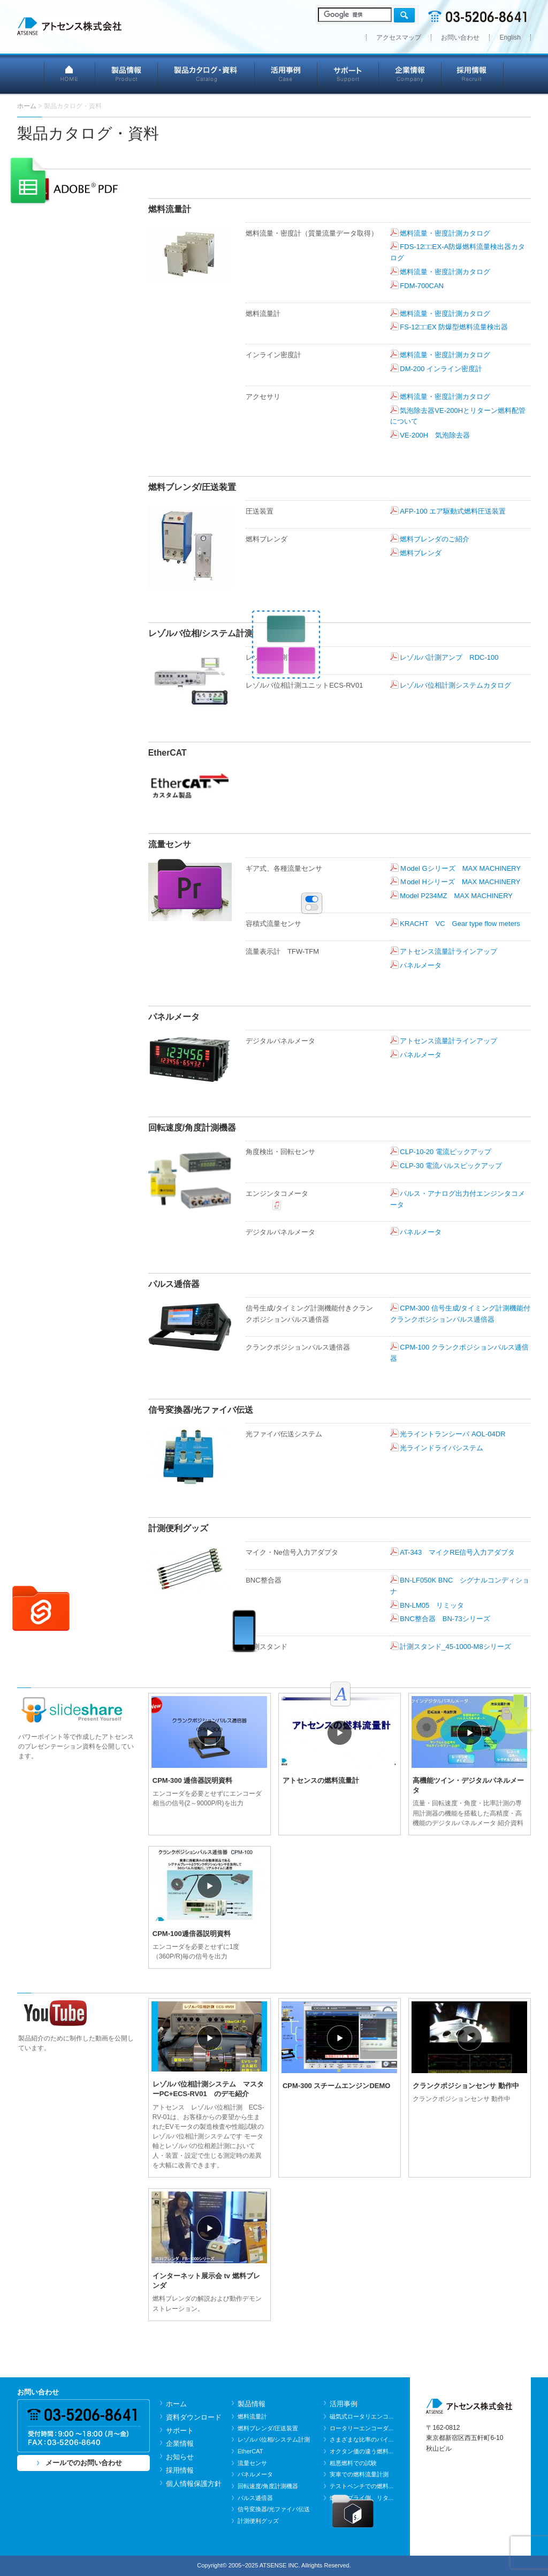 The height and width of the screenshot is (2576, 548). I want to click on open a font file, so click(340, 1694).